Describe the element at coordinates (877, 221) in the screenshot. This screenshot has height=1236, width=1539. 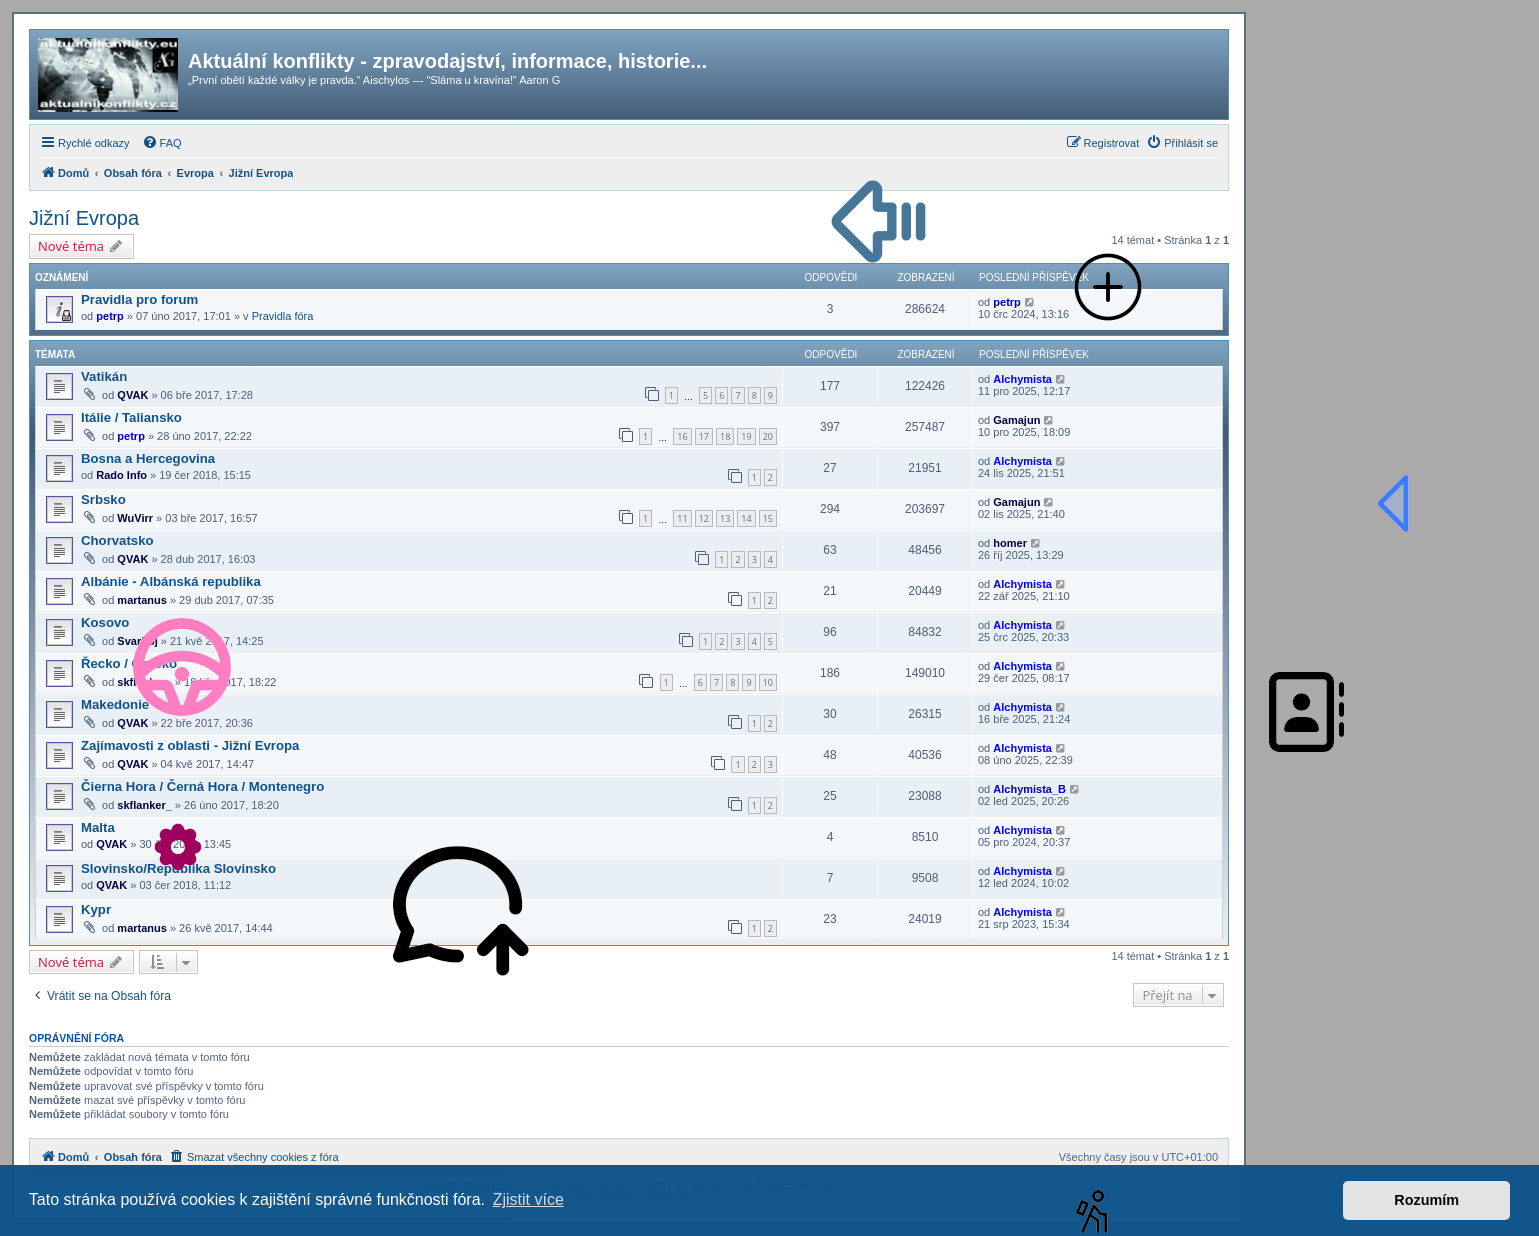
I see `go back to previous content` at that location.